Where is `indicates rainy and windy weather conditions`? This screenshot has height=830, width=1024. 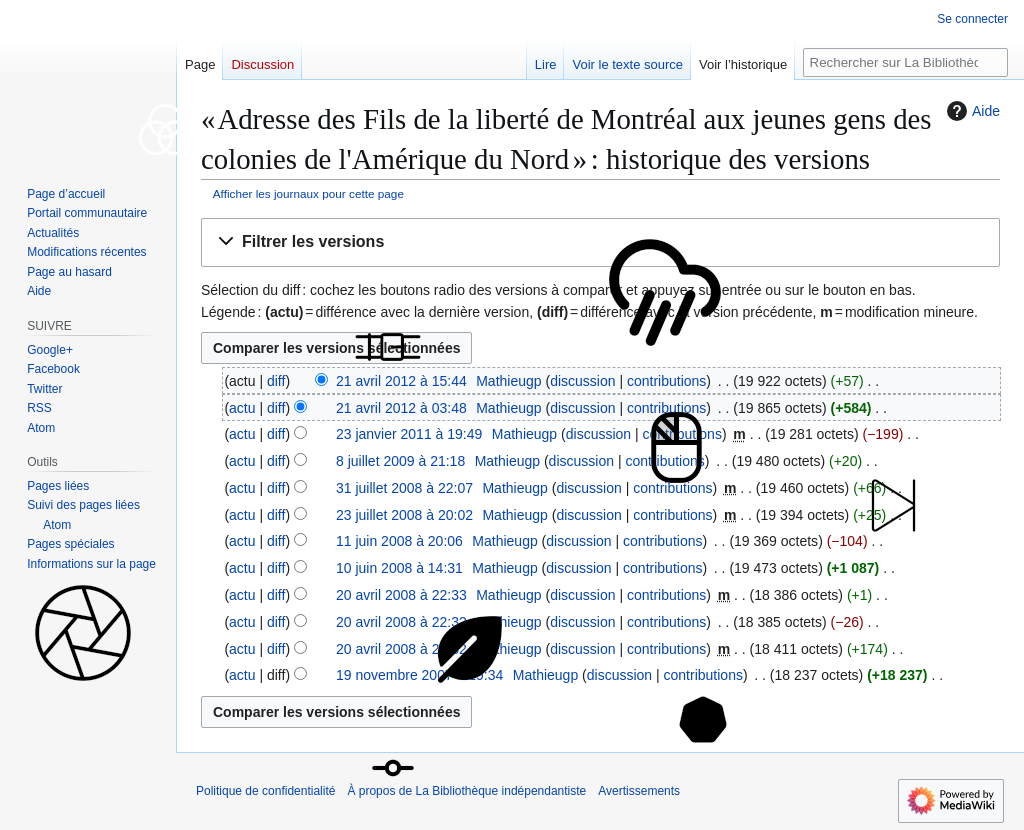
indicates rainy and windy weather conditions is located at coordinates (665, 290).